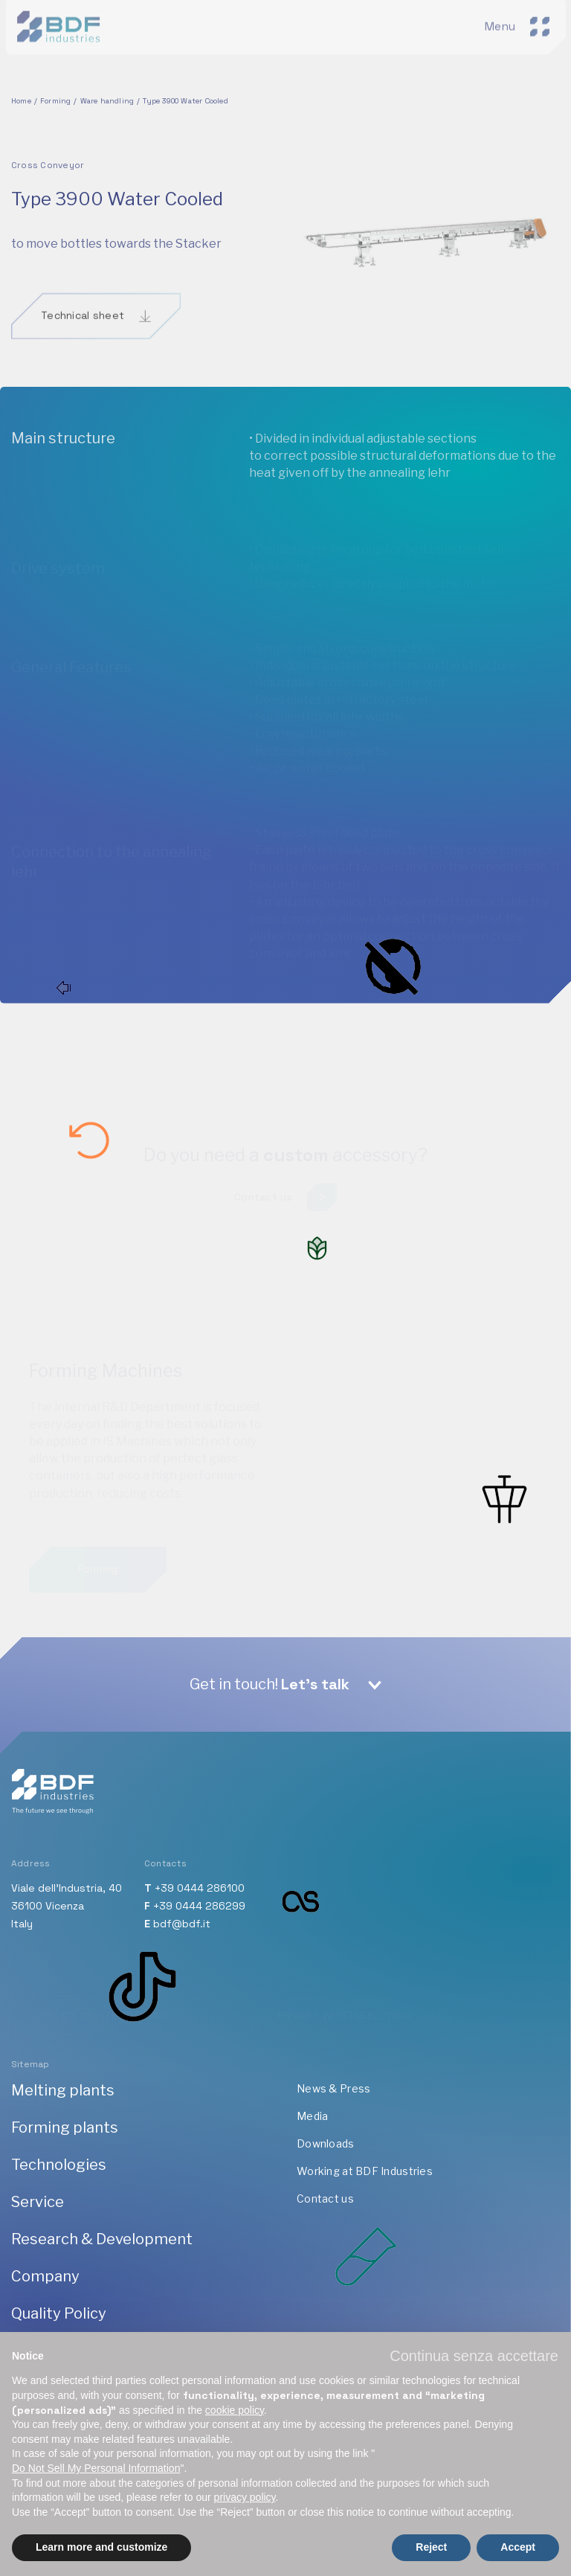 The image size is (571, 2576). Describe the element at coordinates (393, 966) in the screenshot. I see `indicates content is not publicly visible` at that location.